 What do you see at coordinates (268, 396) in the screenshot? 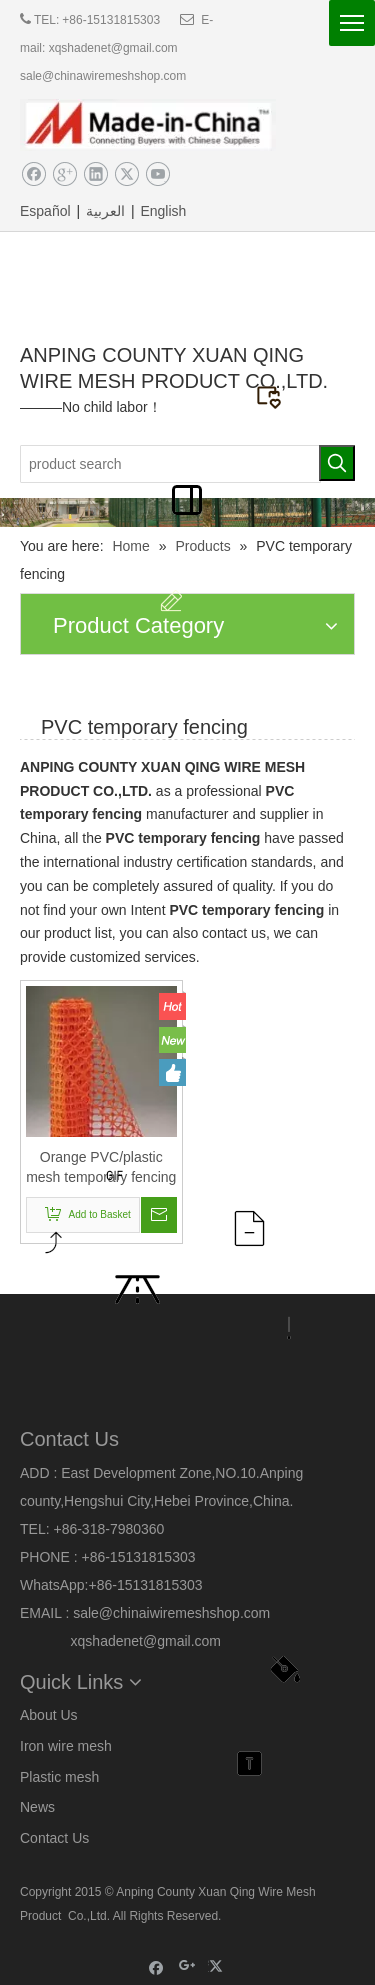
I see `favorite or like a connected device` at bounding box center [268, 396].